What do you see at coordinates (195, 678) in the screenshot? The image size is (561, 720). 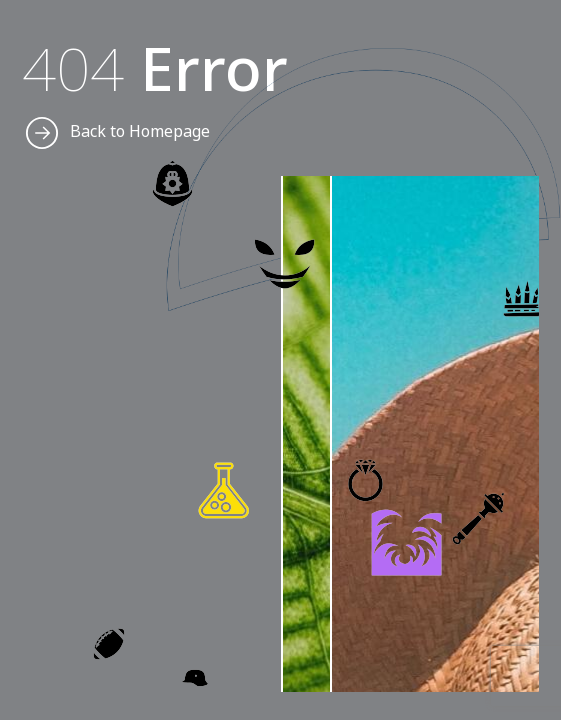 I see `select military or soldier character class` at bounding box center [195, 678].